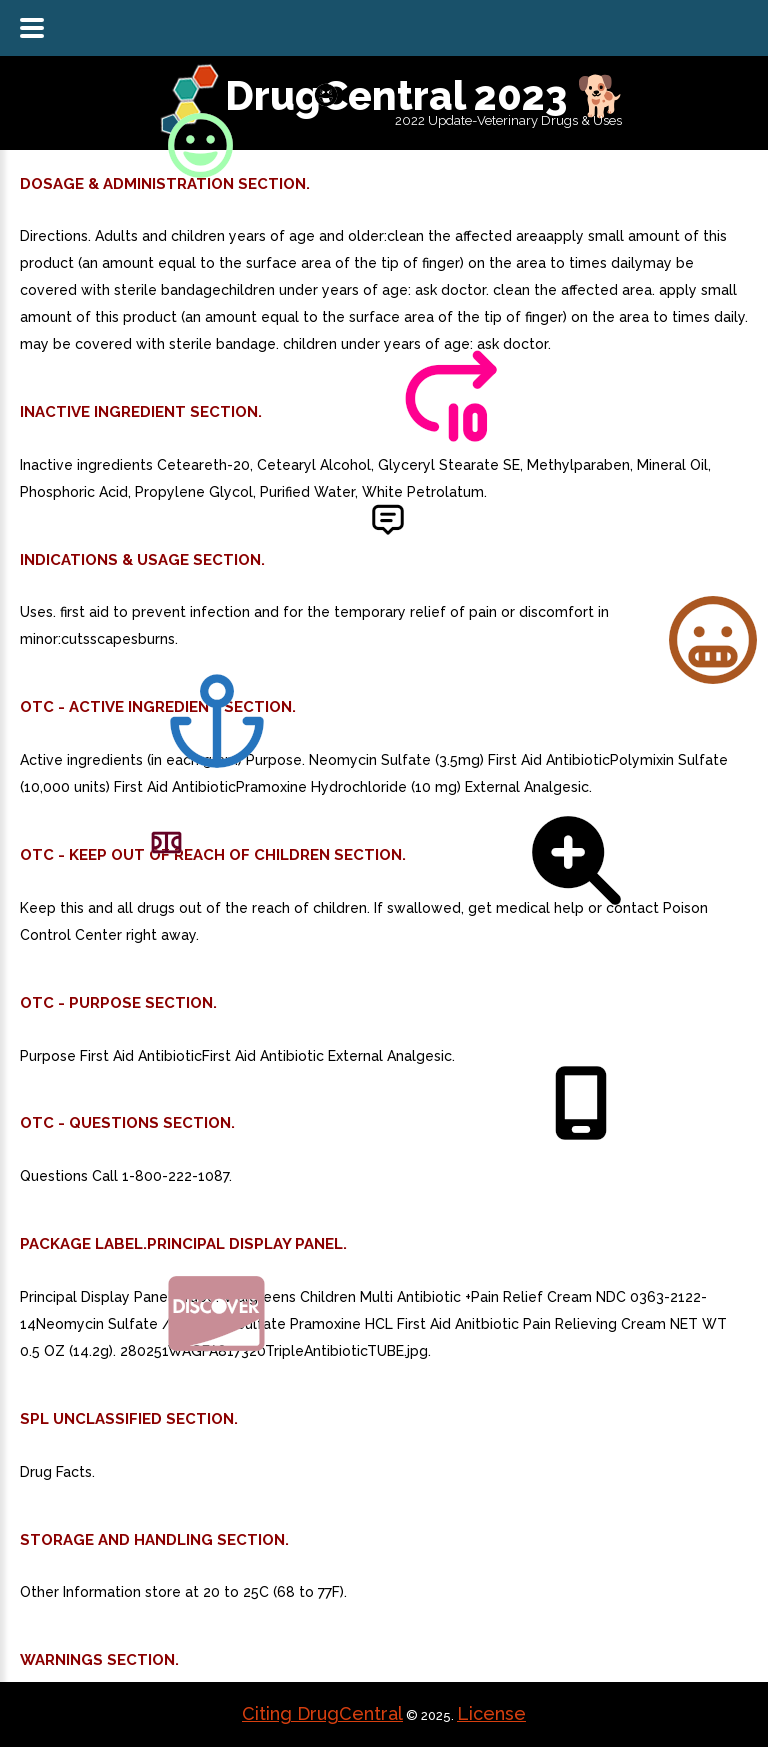  Describe the element at coordinates (217, 721) in the screenshot. I see `anchor a component or element in place` at that location.